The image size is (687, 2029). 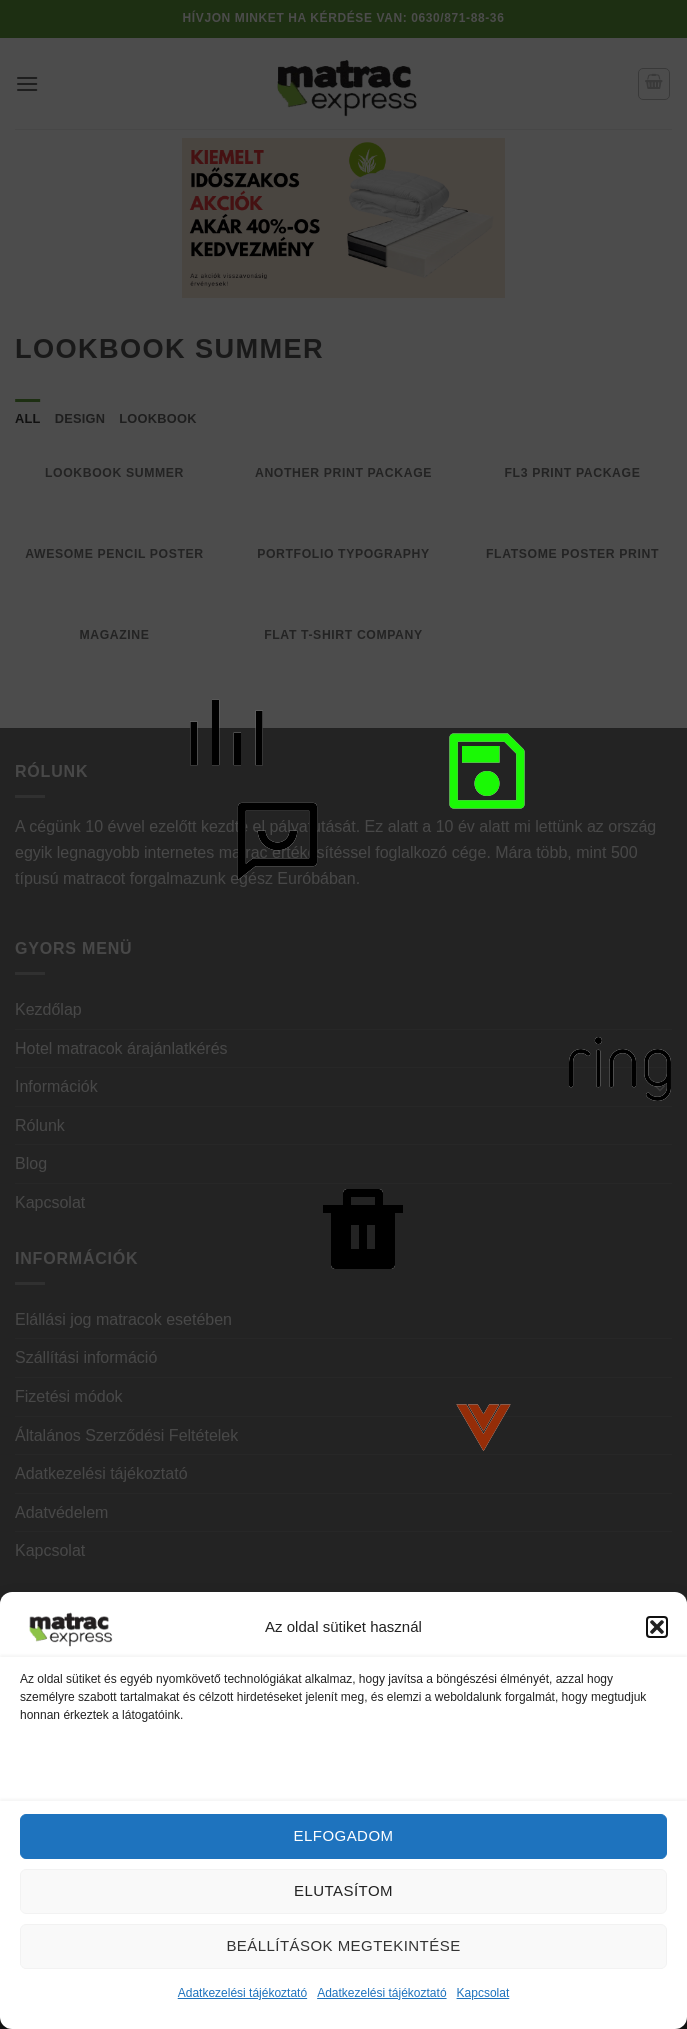 What do you see at coordinates (487, 771) in the screenshot?
I see `save file or document` at bounding box center [487, 771].